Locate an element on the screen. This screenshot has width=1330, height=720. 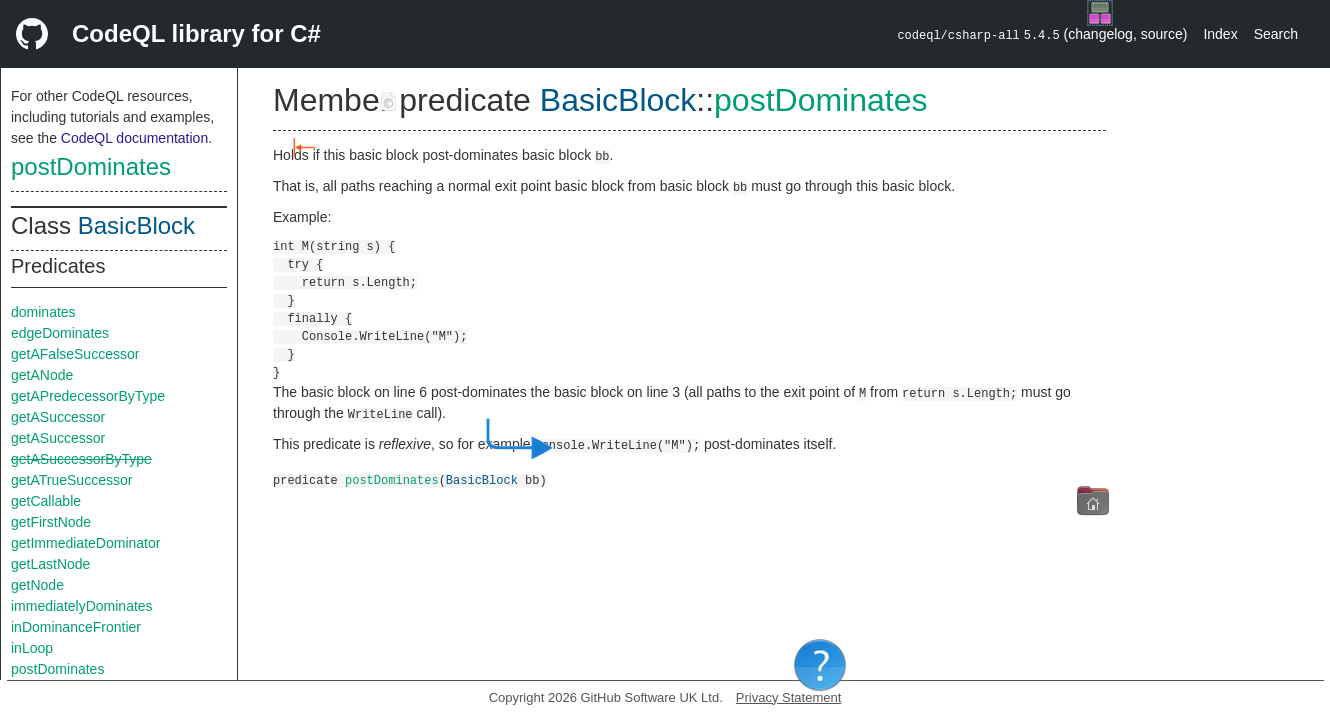
go to the first item in a list or sequence is located at coordinates (304, 147).